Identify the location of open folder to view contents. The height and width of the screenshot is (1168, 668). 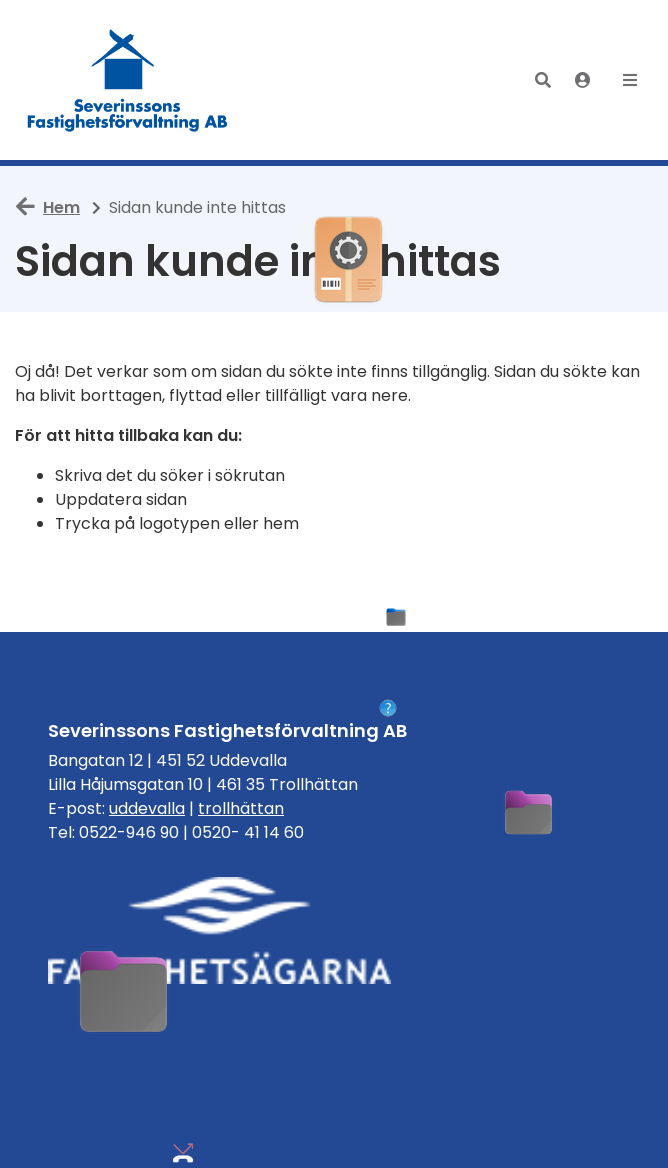
(123, 991).